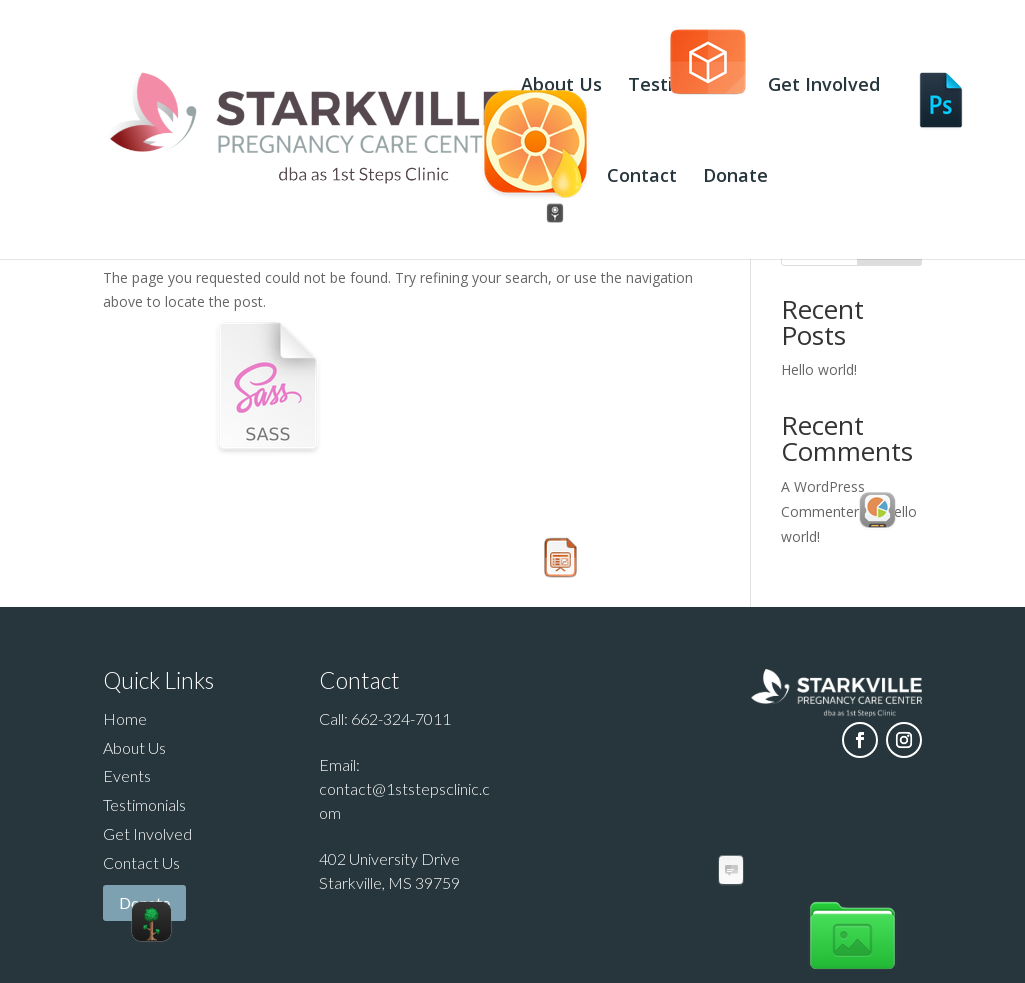 Image resolution: width=1025 pixels, height=983 pixels. I want to click on sass stylesheet file, so click(268, 388).